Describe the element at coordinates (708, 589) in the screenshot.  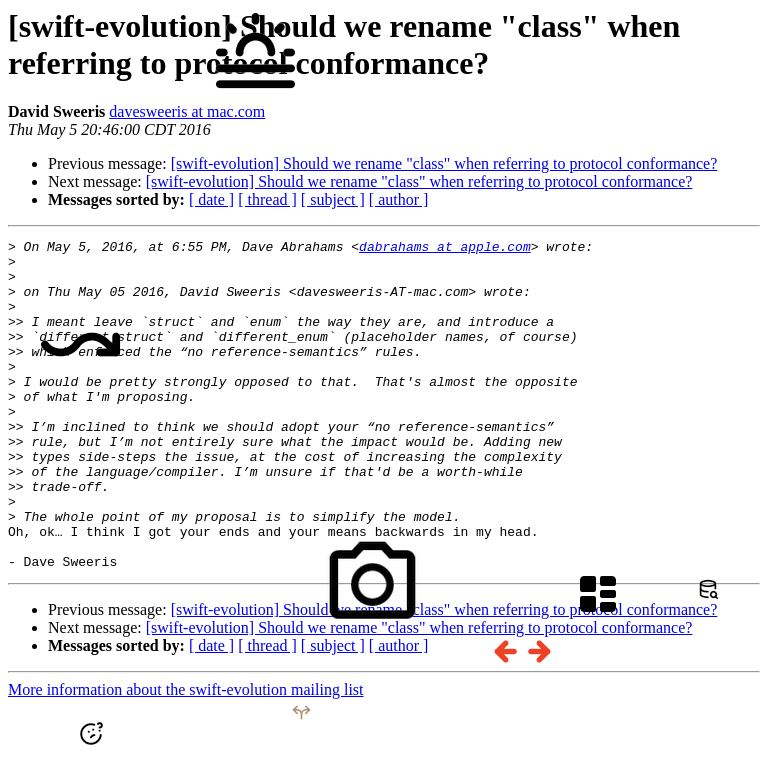
I see `search within a database` at that location.